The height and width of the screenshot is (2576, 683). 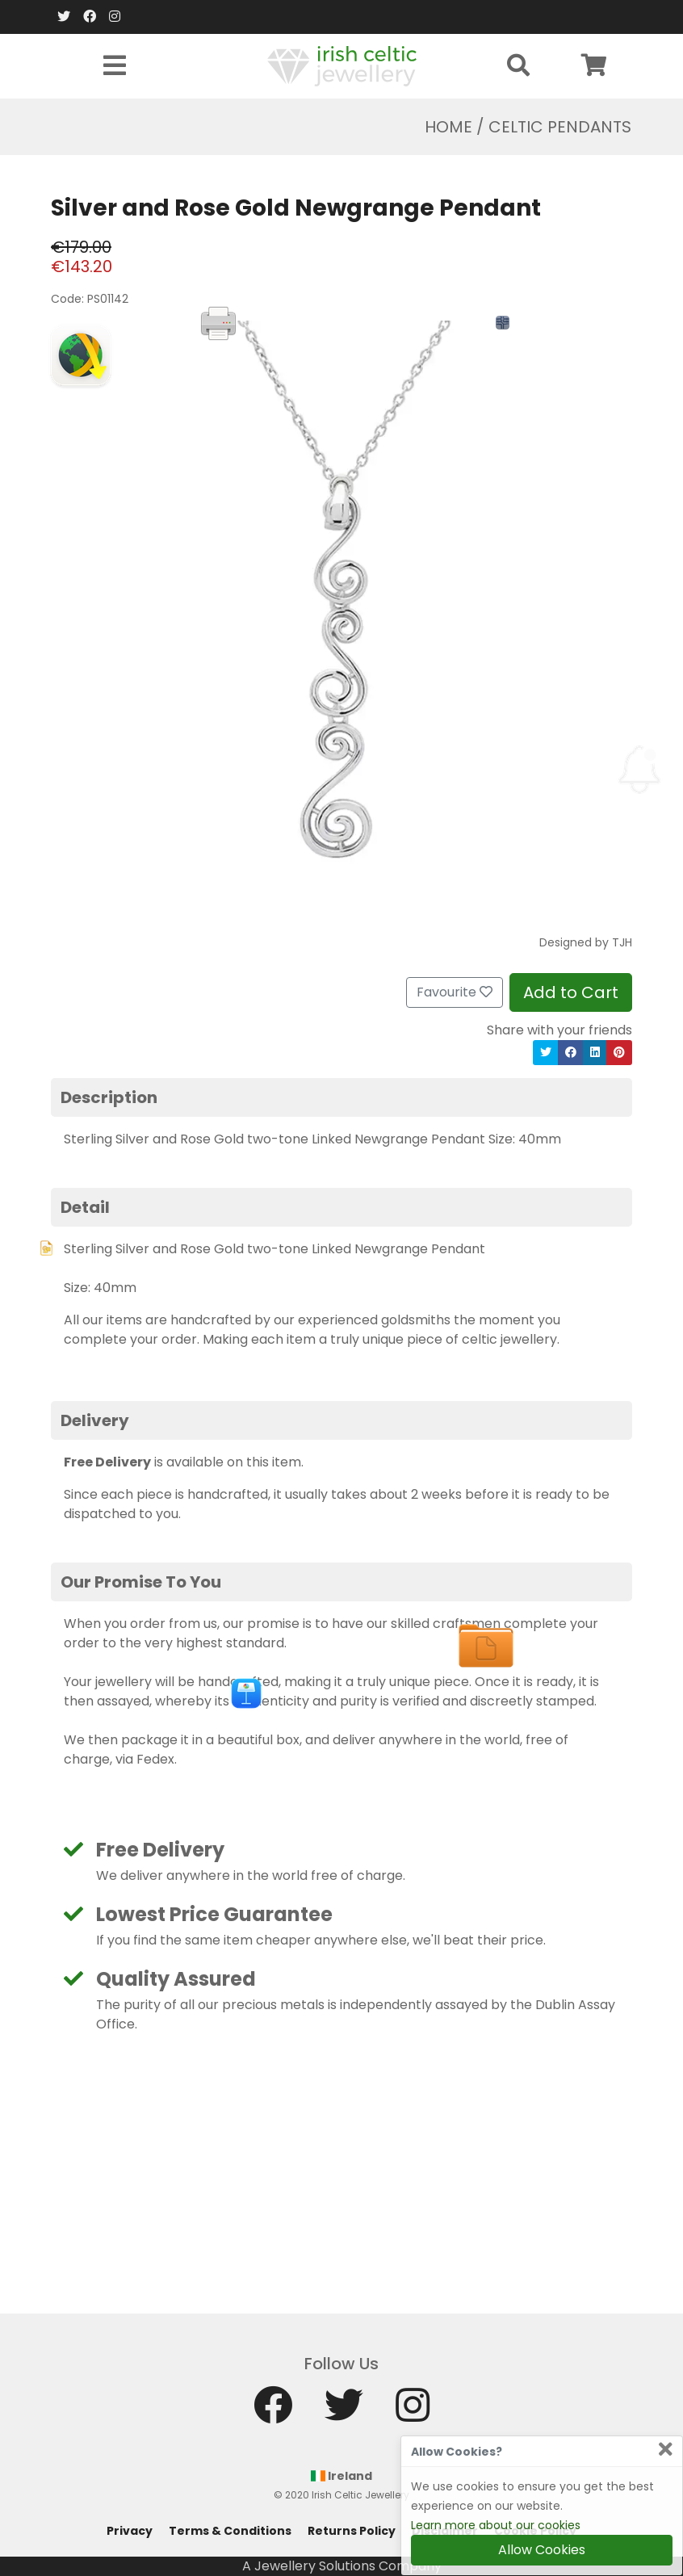 What do you see at coordinates (246, 1693) in the screenshot?
I see `open keynote to create or edit presentations` at bounding box center [246, 1693].